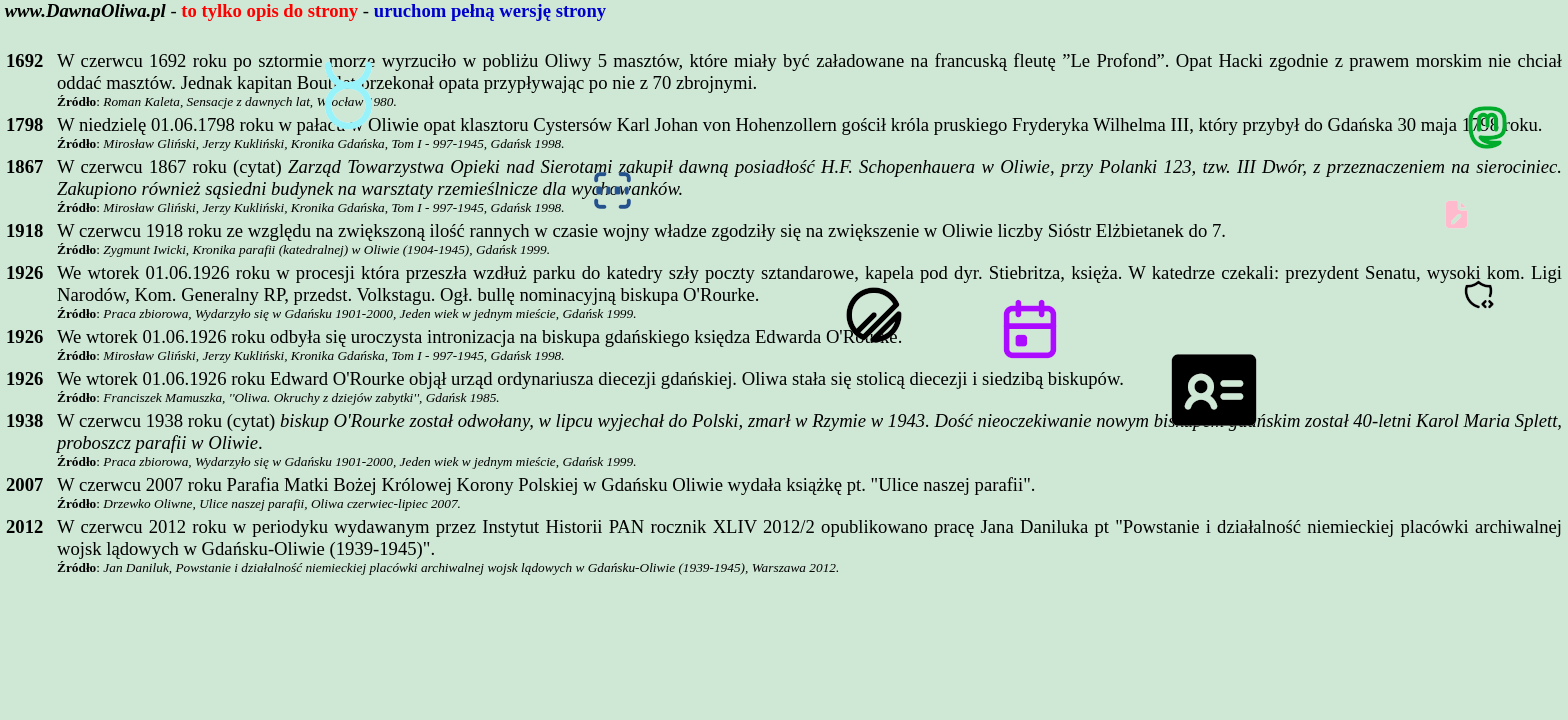  I want to click on access security code settings, so click(1478, 294).